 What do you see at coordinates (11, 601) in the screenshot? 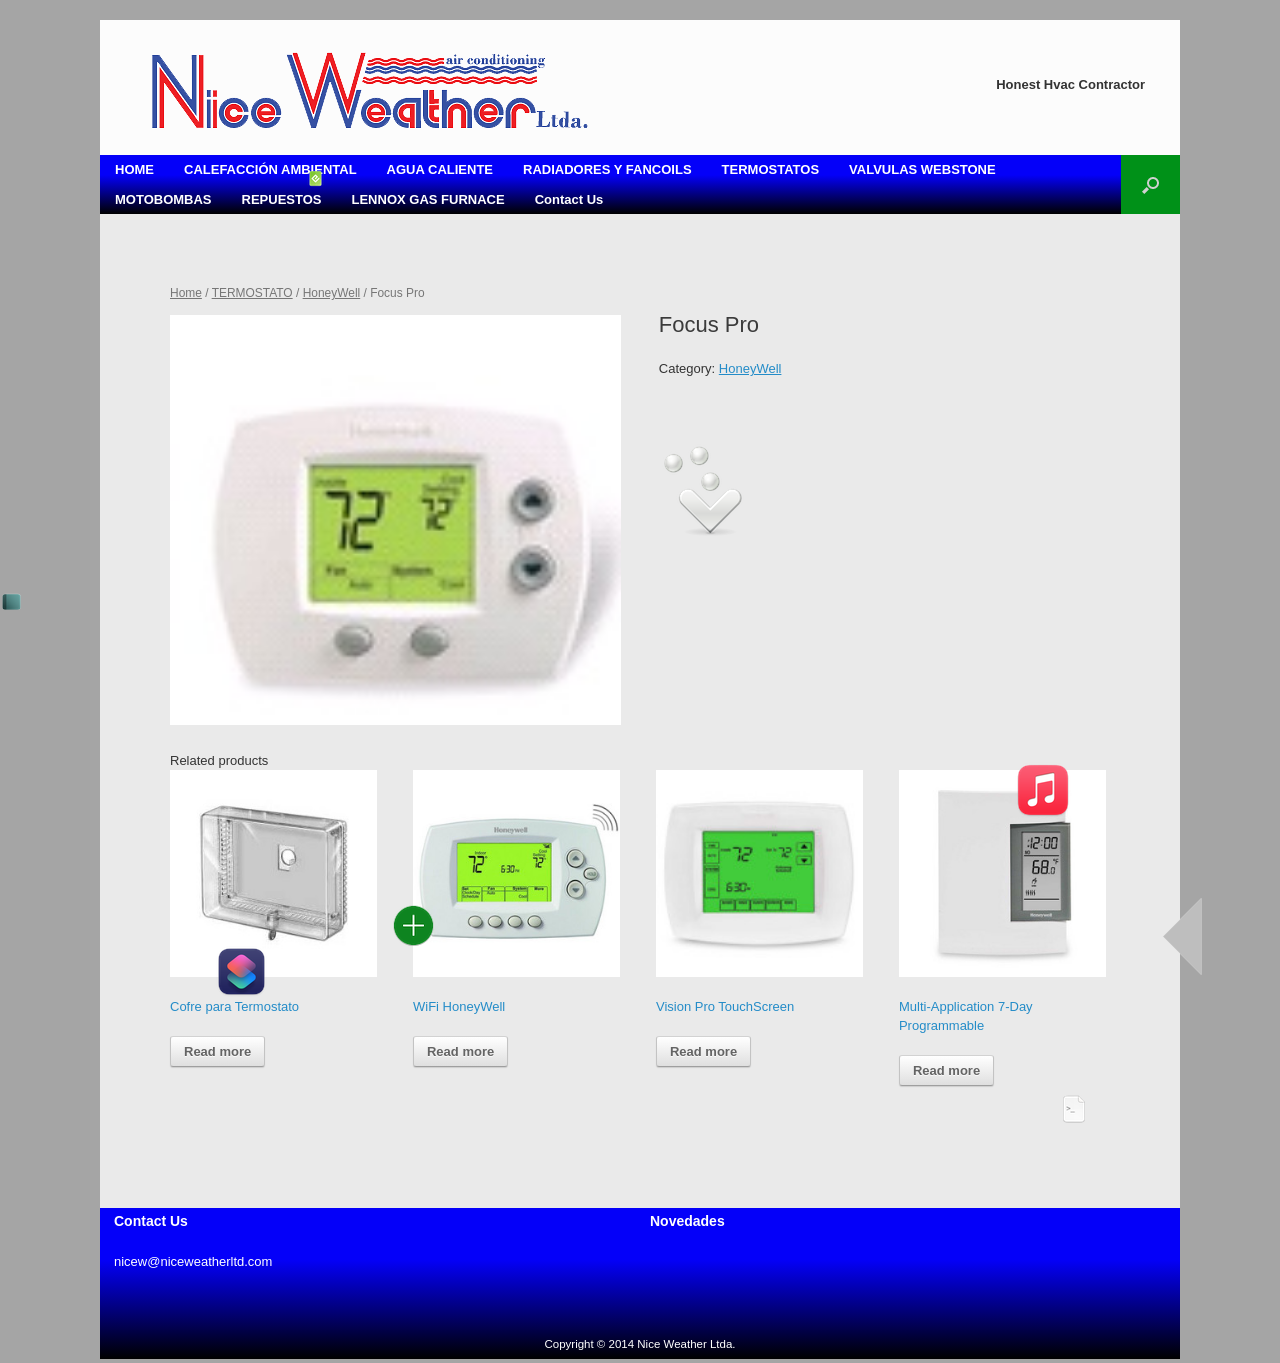
I see `access the desktop folder` at bounding box center [11, 601].